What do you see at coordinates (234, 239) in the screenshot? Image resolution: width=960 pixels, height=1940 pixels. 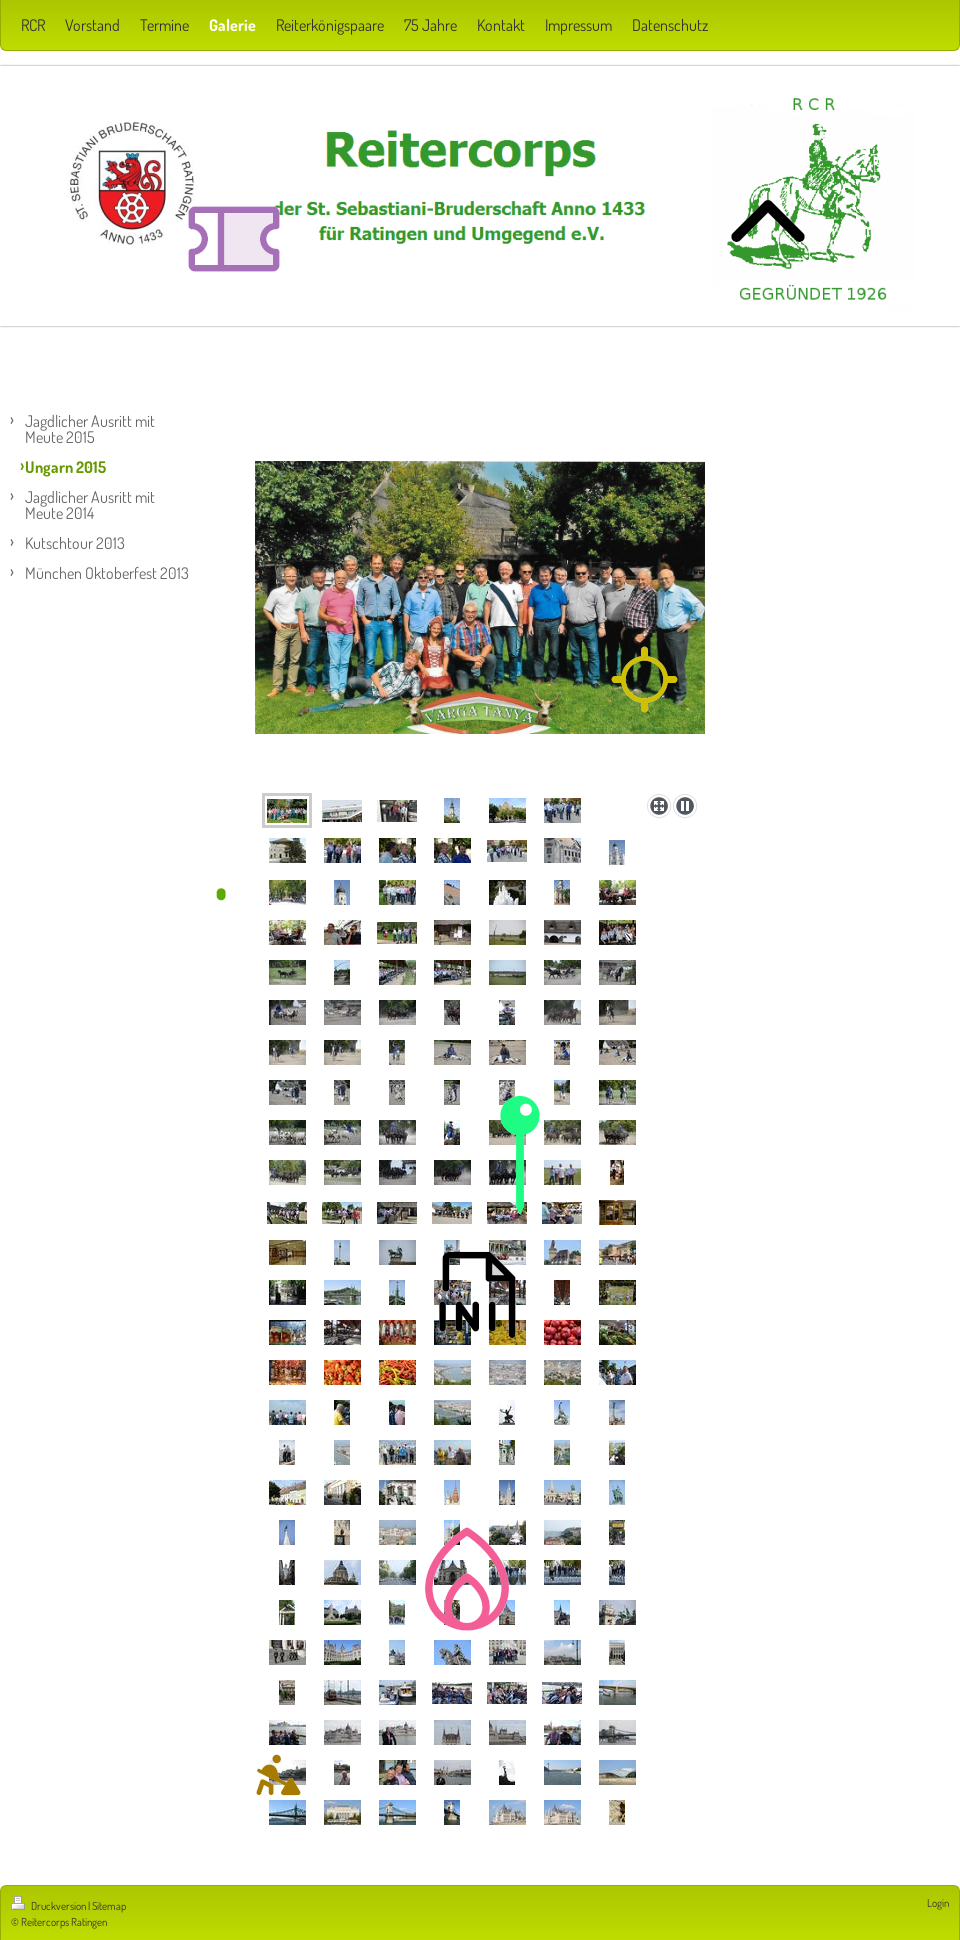 I see `view your tickets or passes` at bounding box center [234, 239].